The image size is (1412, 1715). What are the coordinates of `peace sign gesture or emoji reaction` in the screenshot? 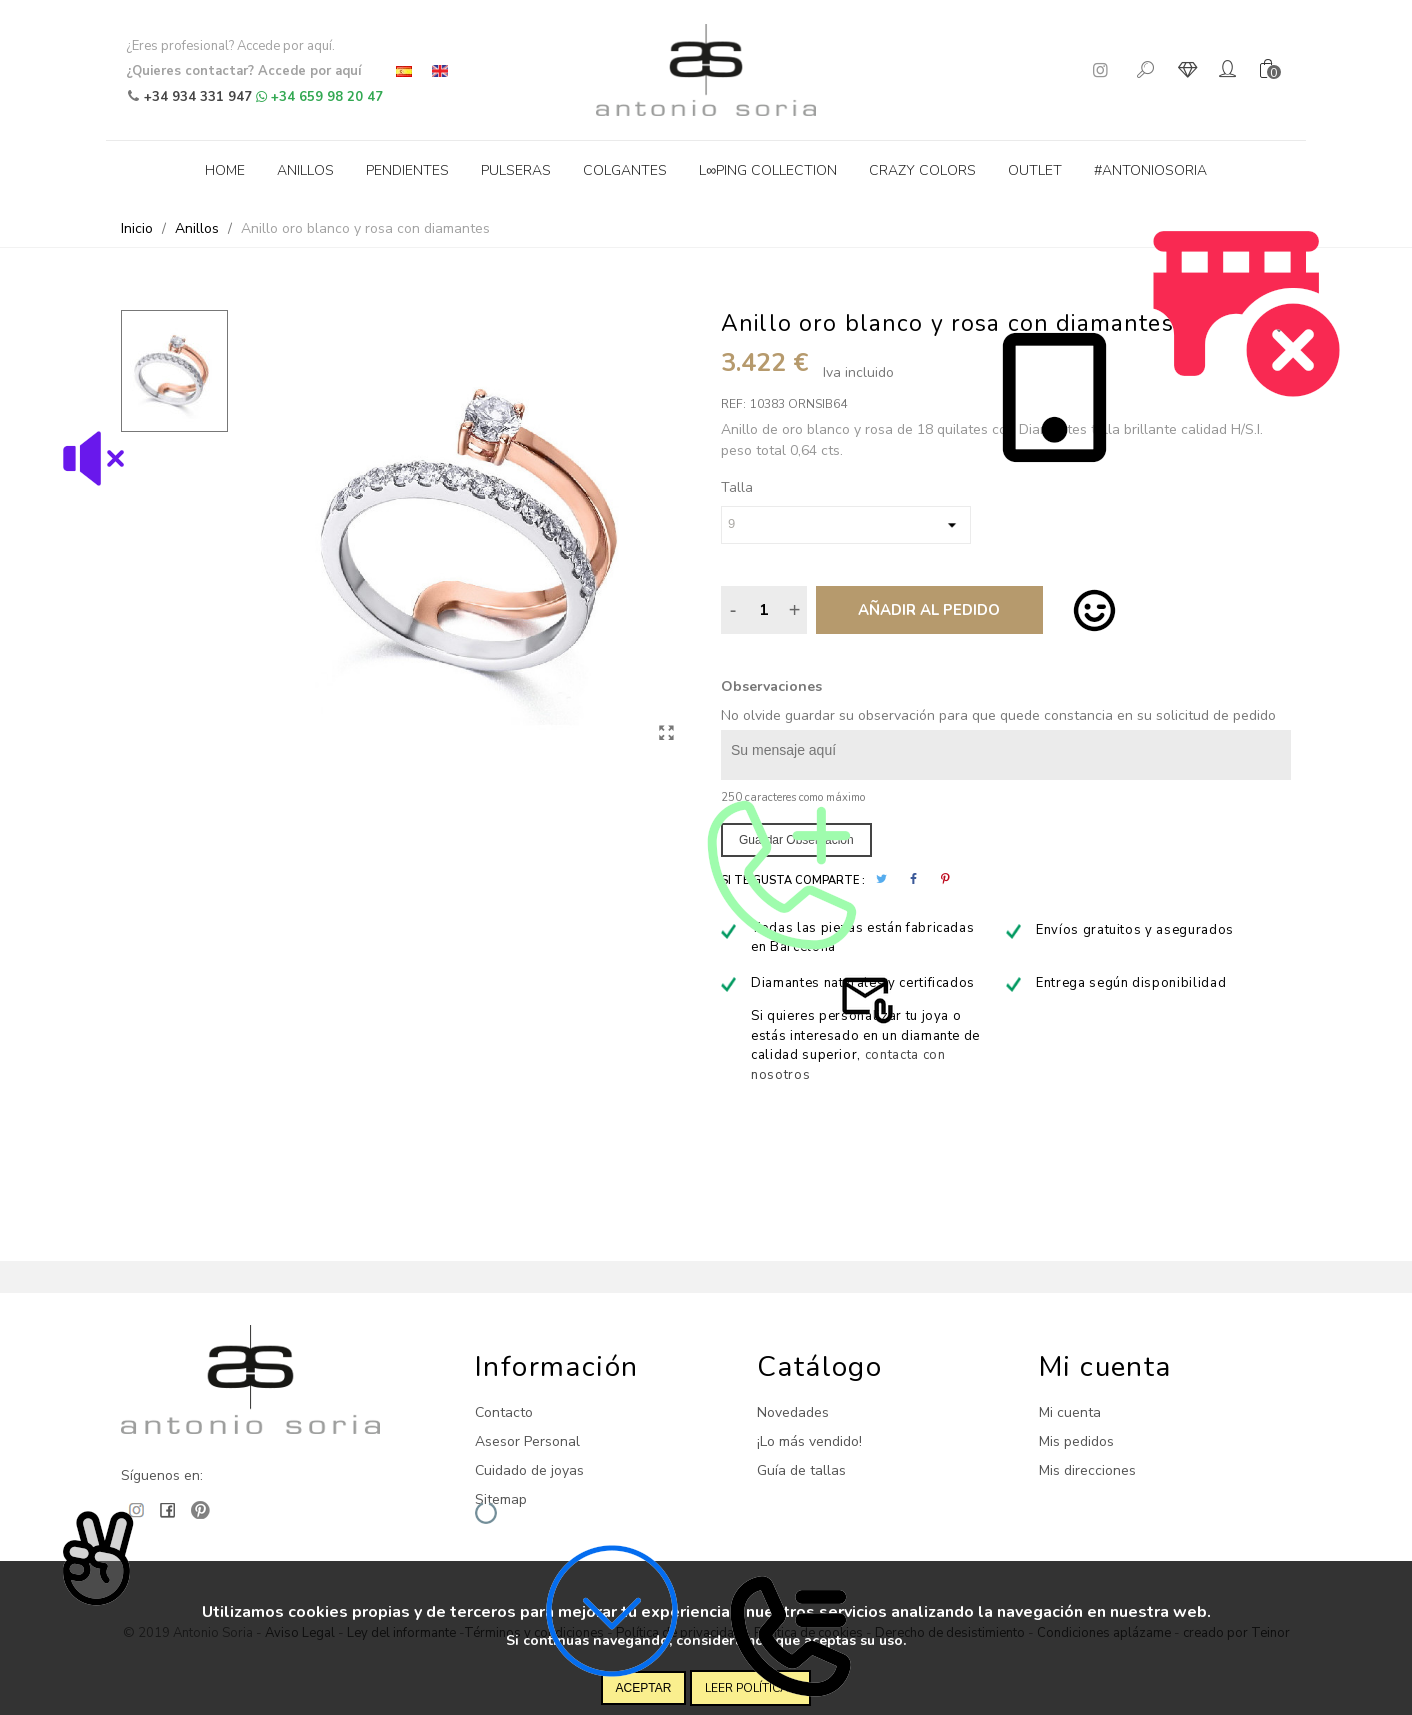 It's located at (96, 1558).